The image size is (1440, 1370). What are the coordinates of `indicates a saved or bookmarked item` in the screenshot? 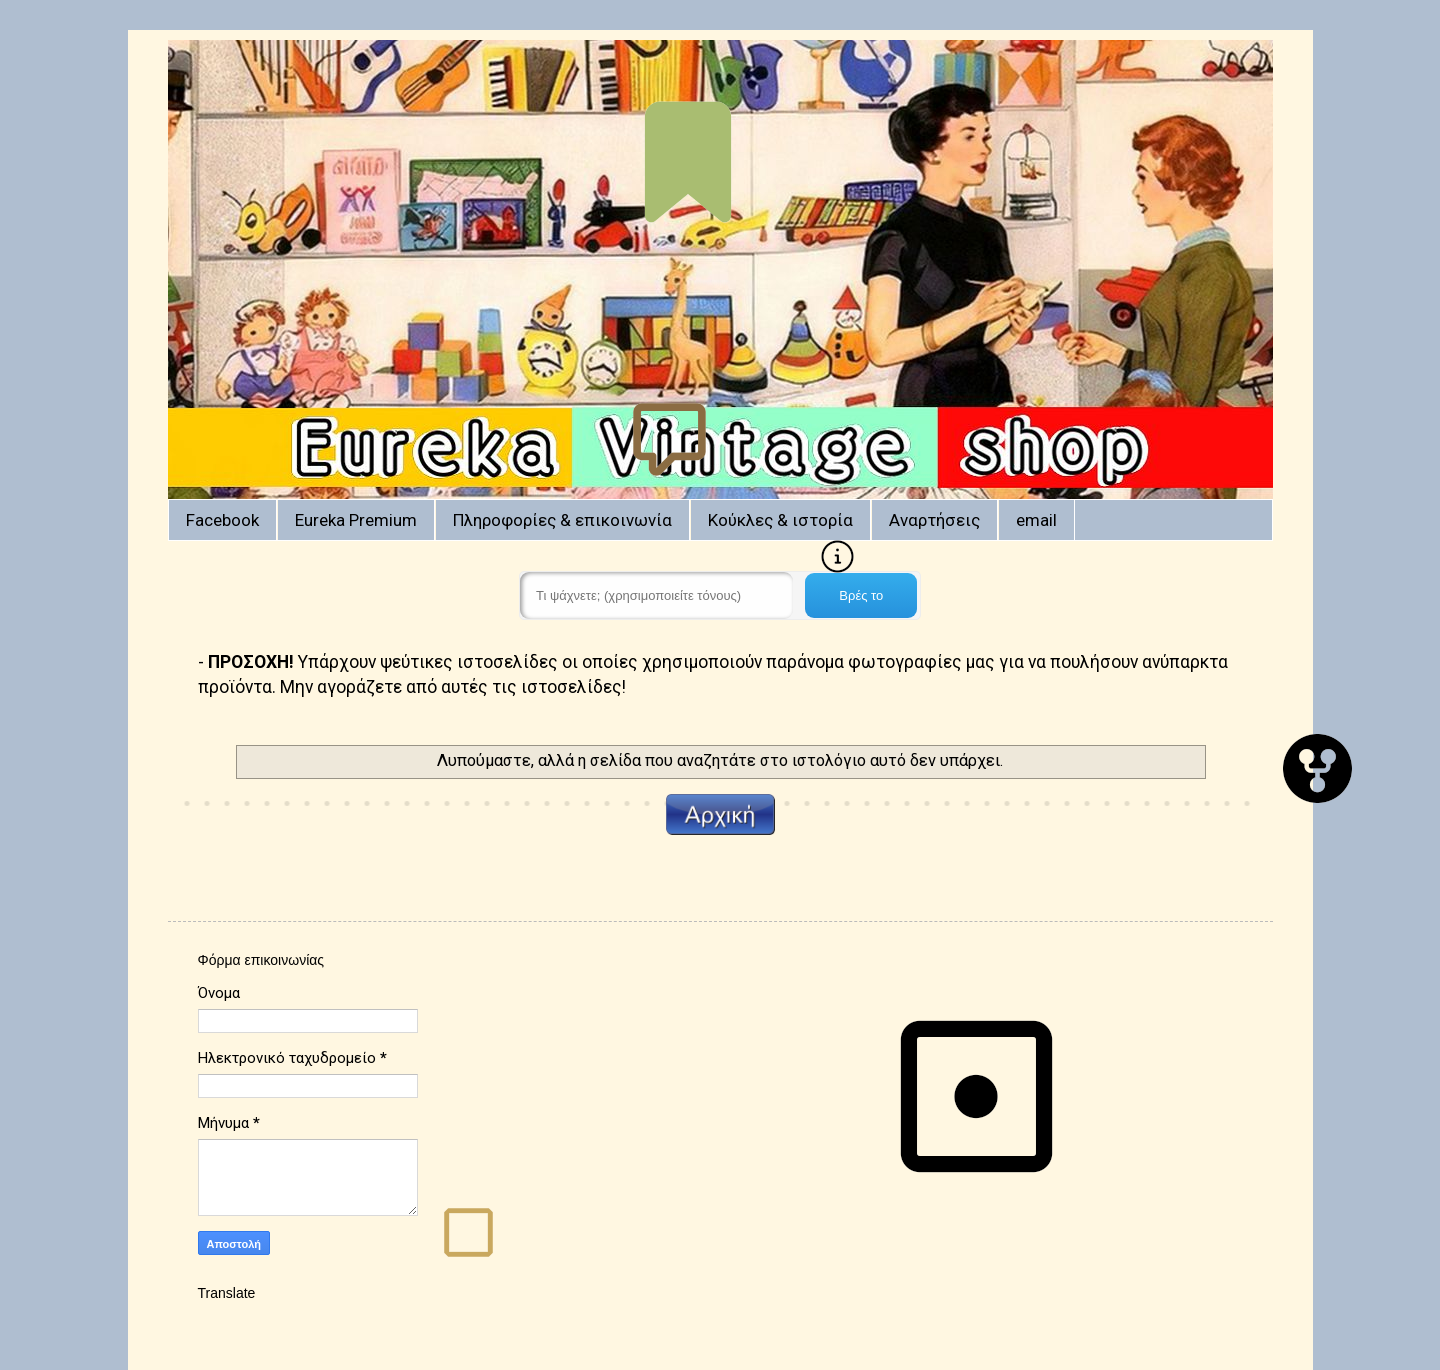 It's located at (688, 162).